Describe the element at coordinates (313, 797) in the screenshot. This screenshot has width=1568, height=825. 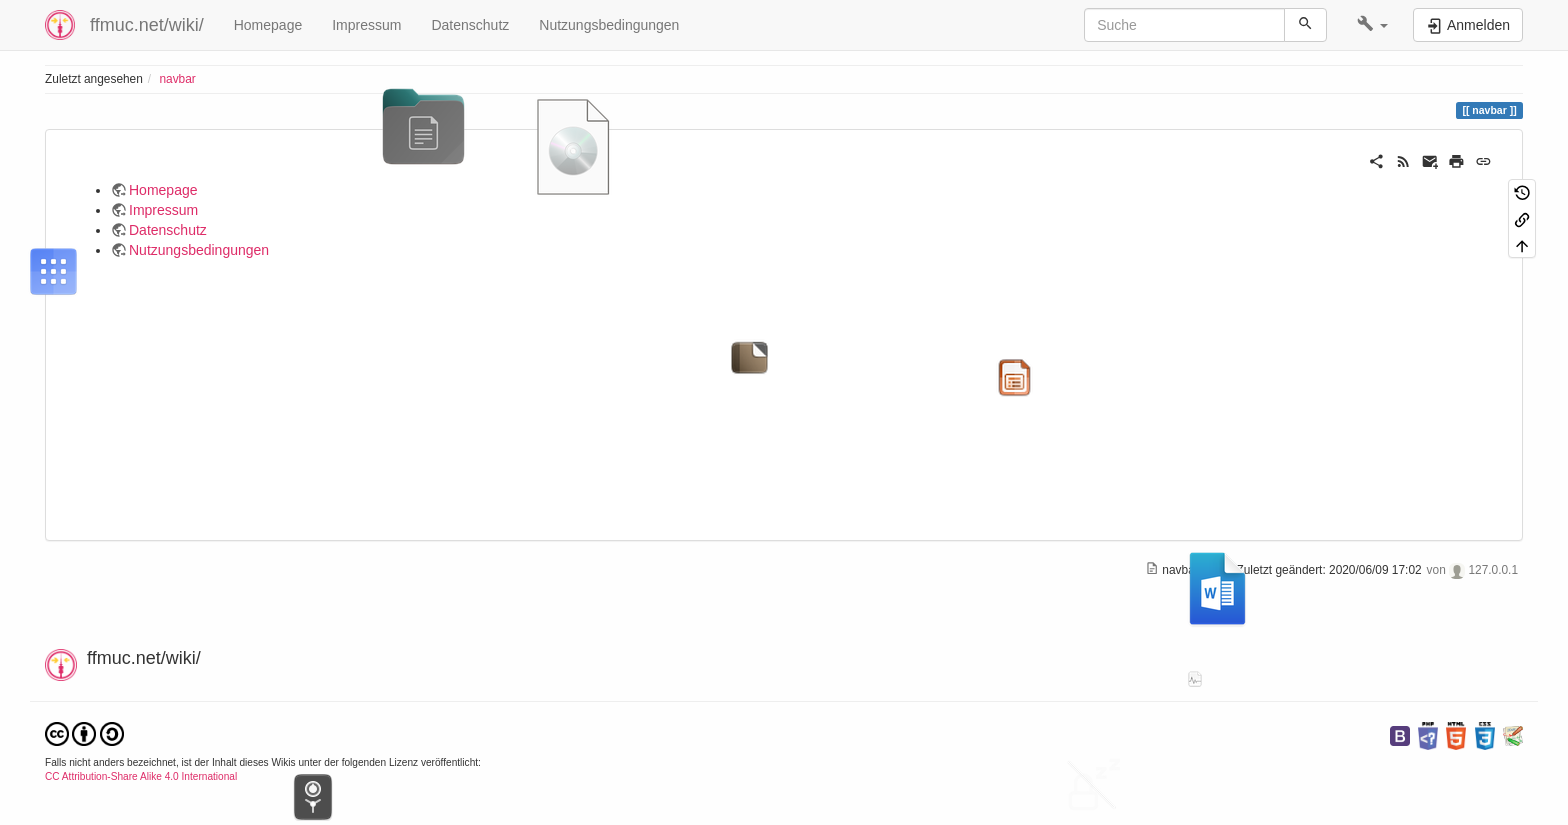
I see `open déjà dup backup utility` at that location.